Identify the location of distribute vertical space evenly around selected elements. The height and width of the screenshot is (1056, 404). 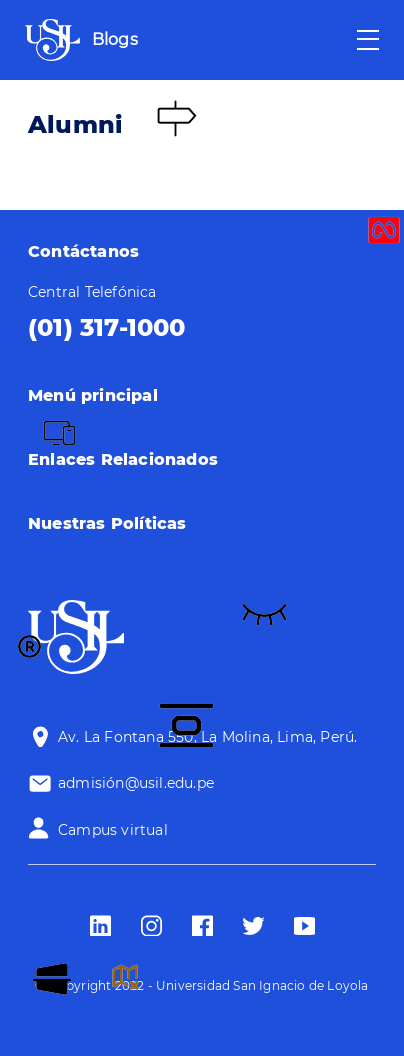
(186, 725).